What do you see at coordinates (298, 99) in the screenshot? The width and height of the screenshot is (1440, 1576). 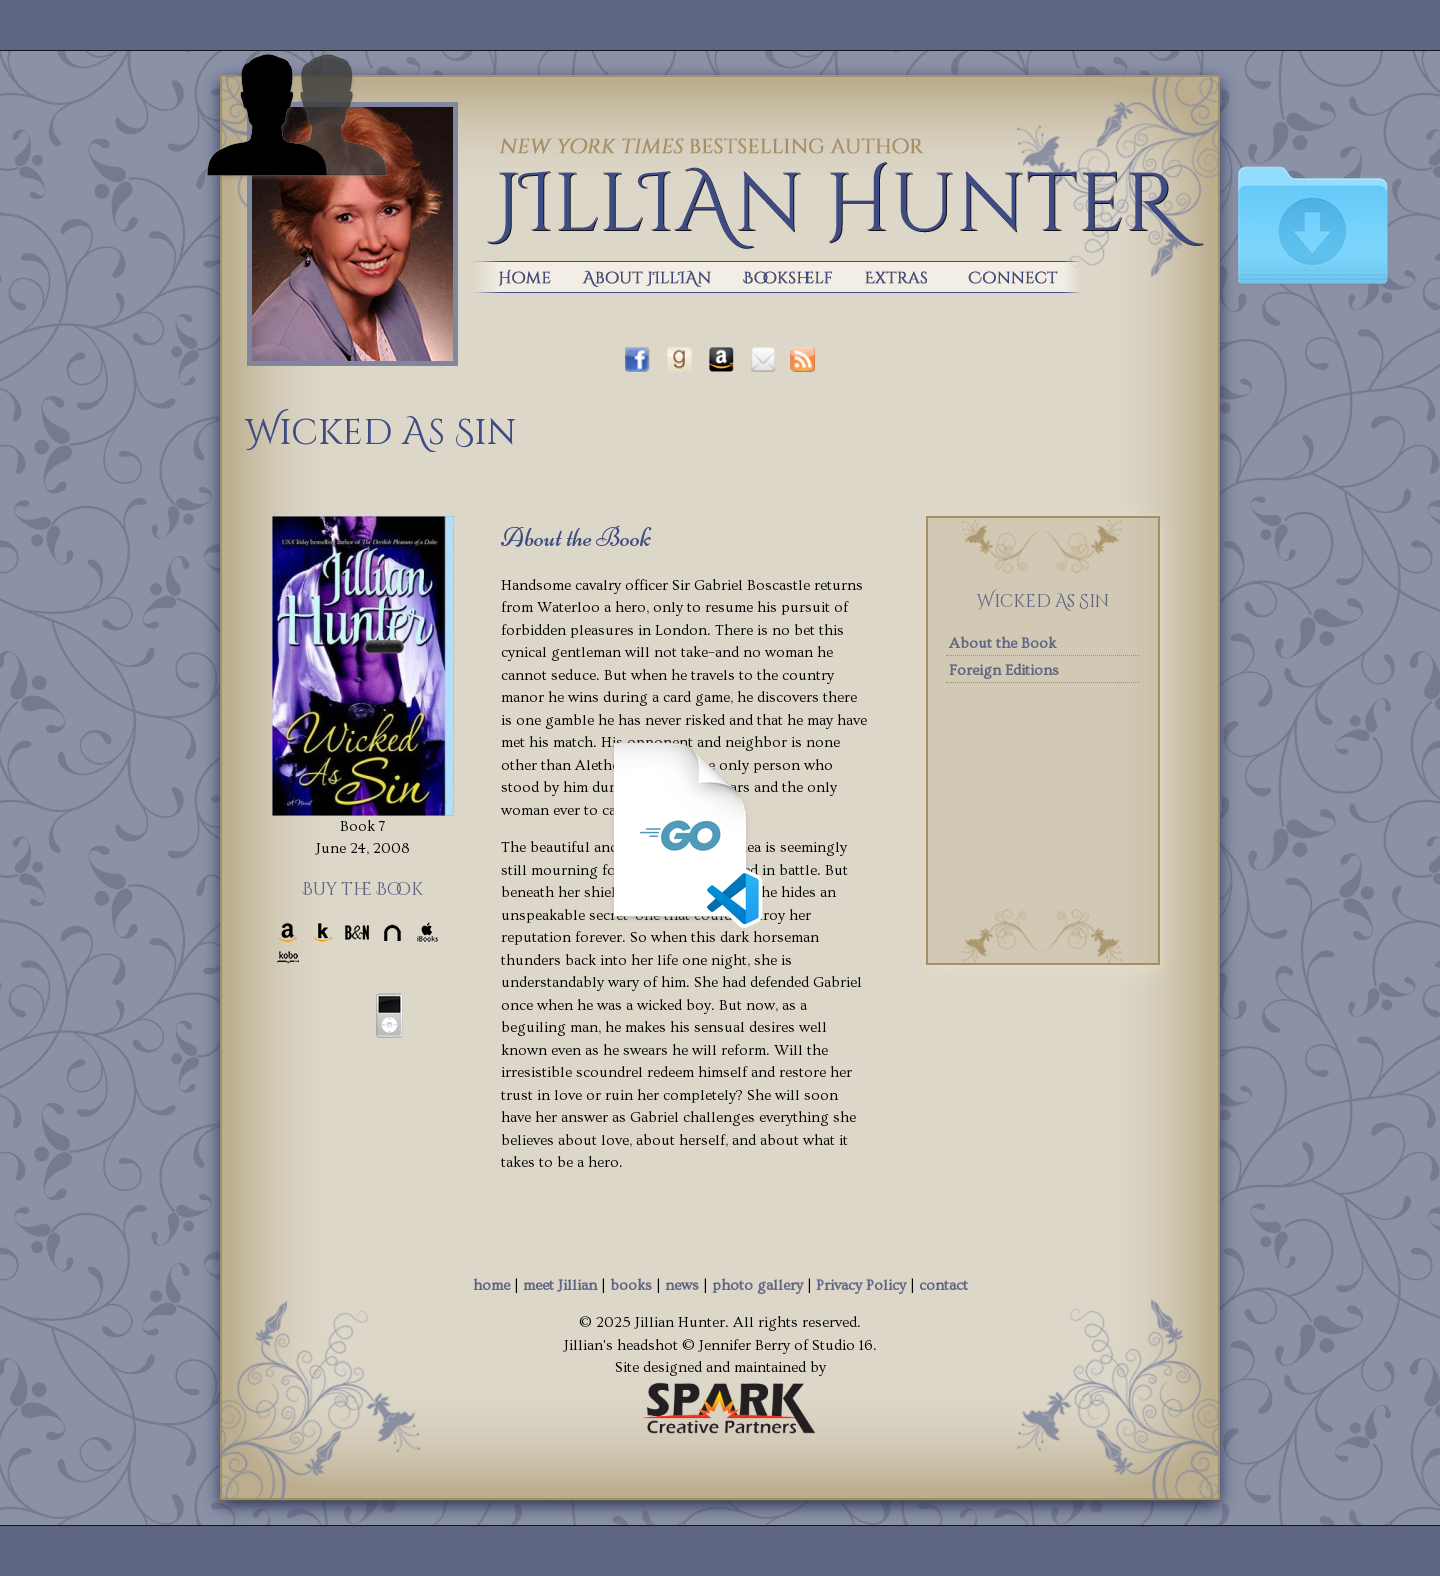 I see `view storage used by other users on this device` at bounding box center [298, 99].